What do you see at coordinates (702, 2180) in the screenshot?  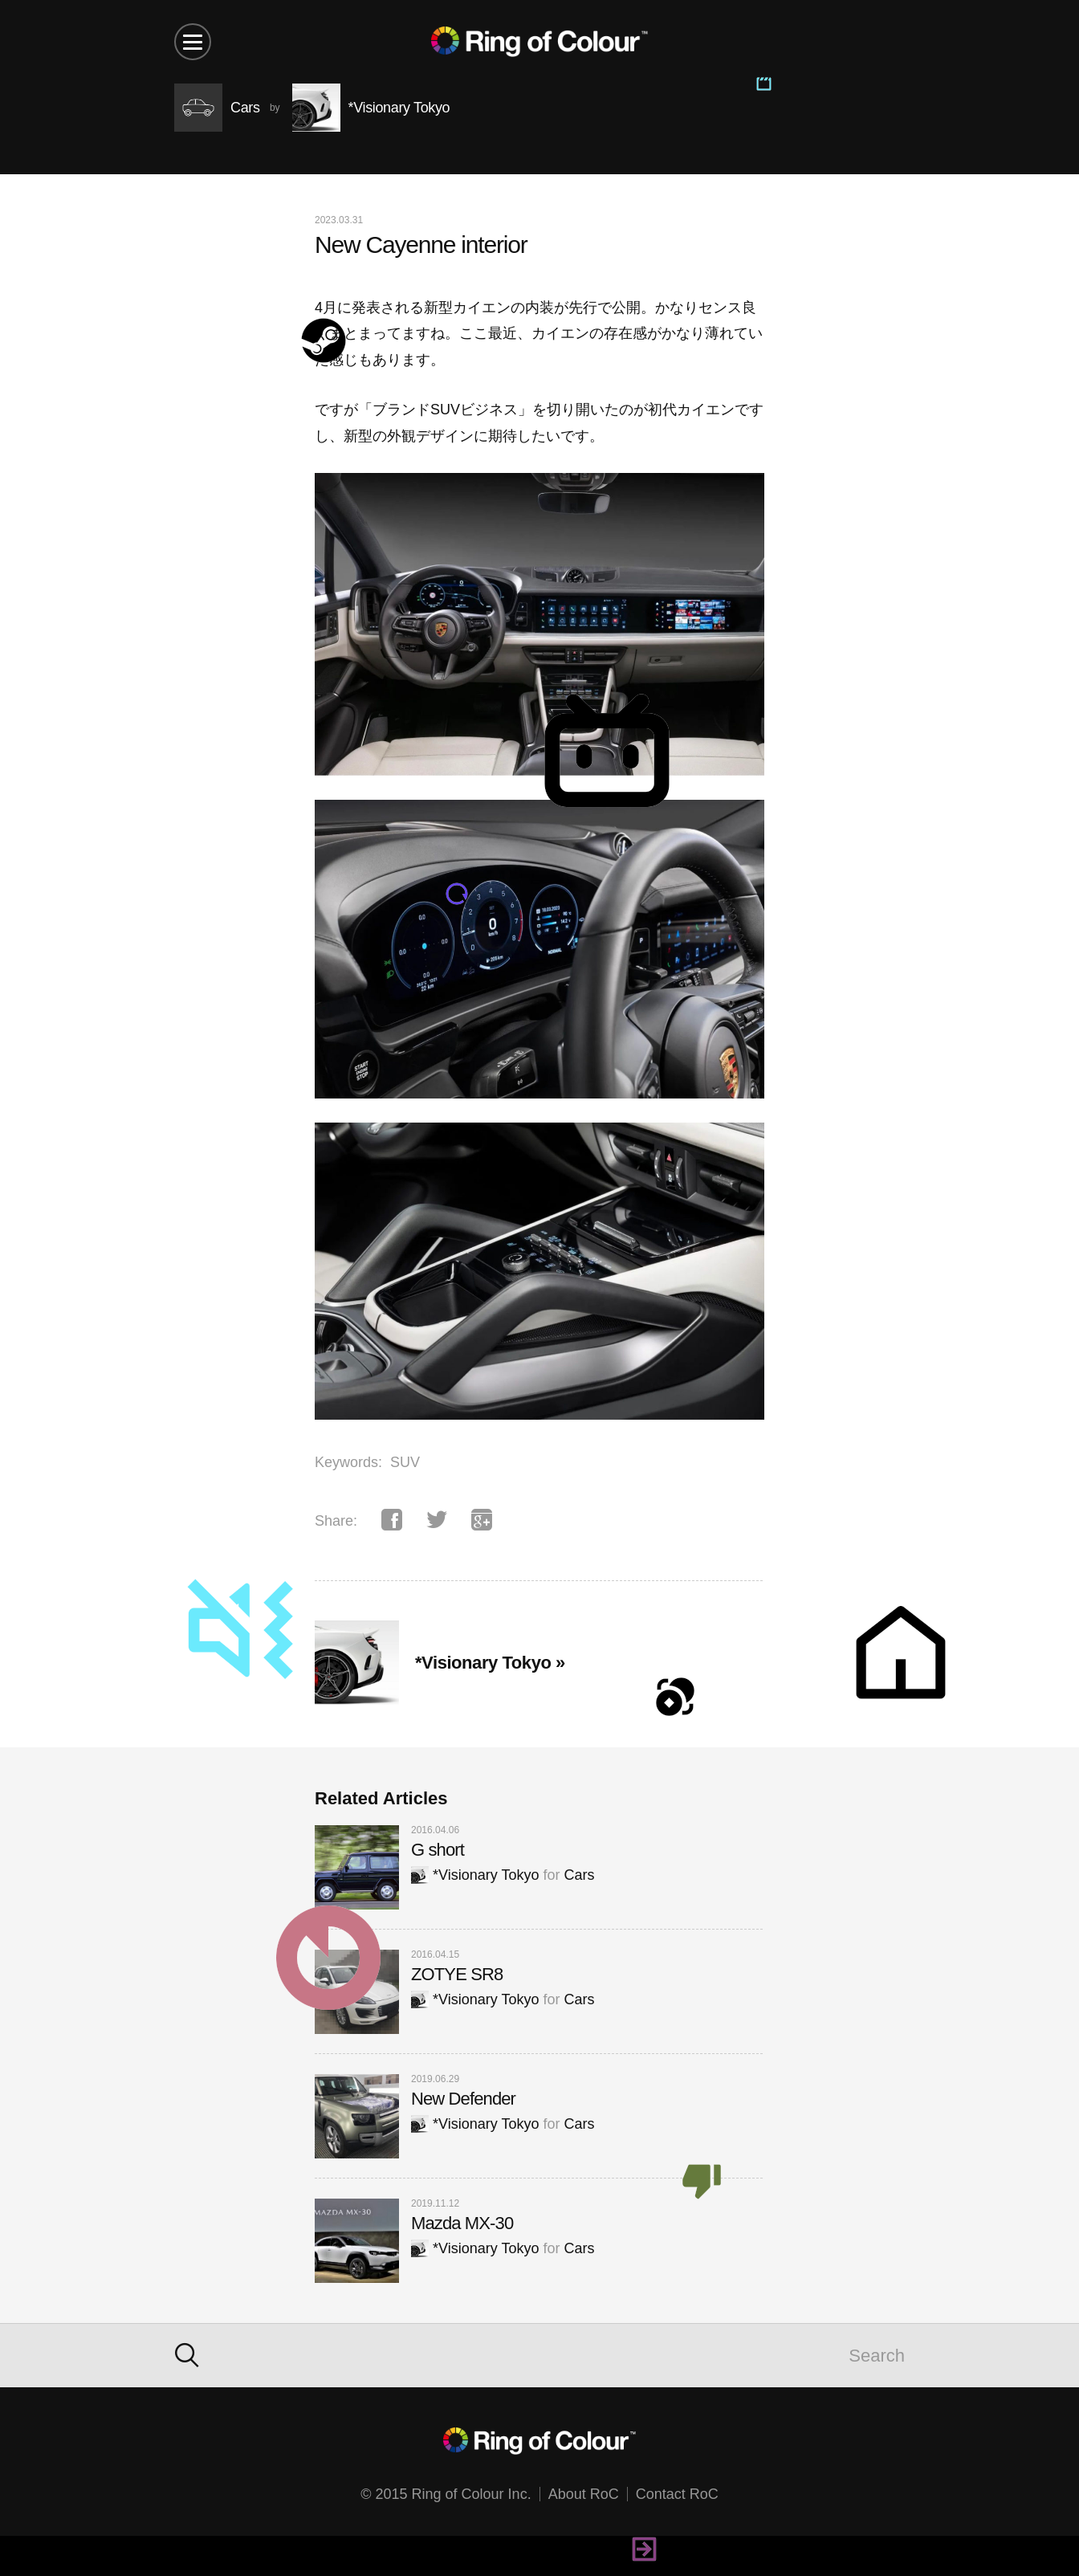 I see `dislike or downvote content` at bounding box center [702, 2180].